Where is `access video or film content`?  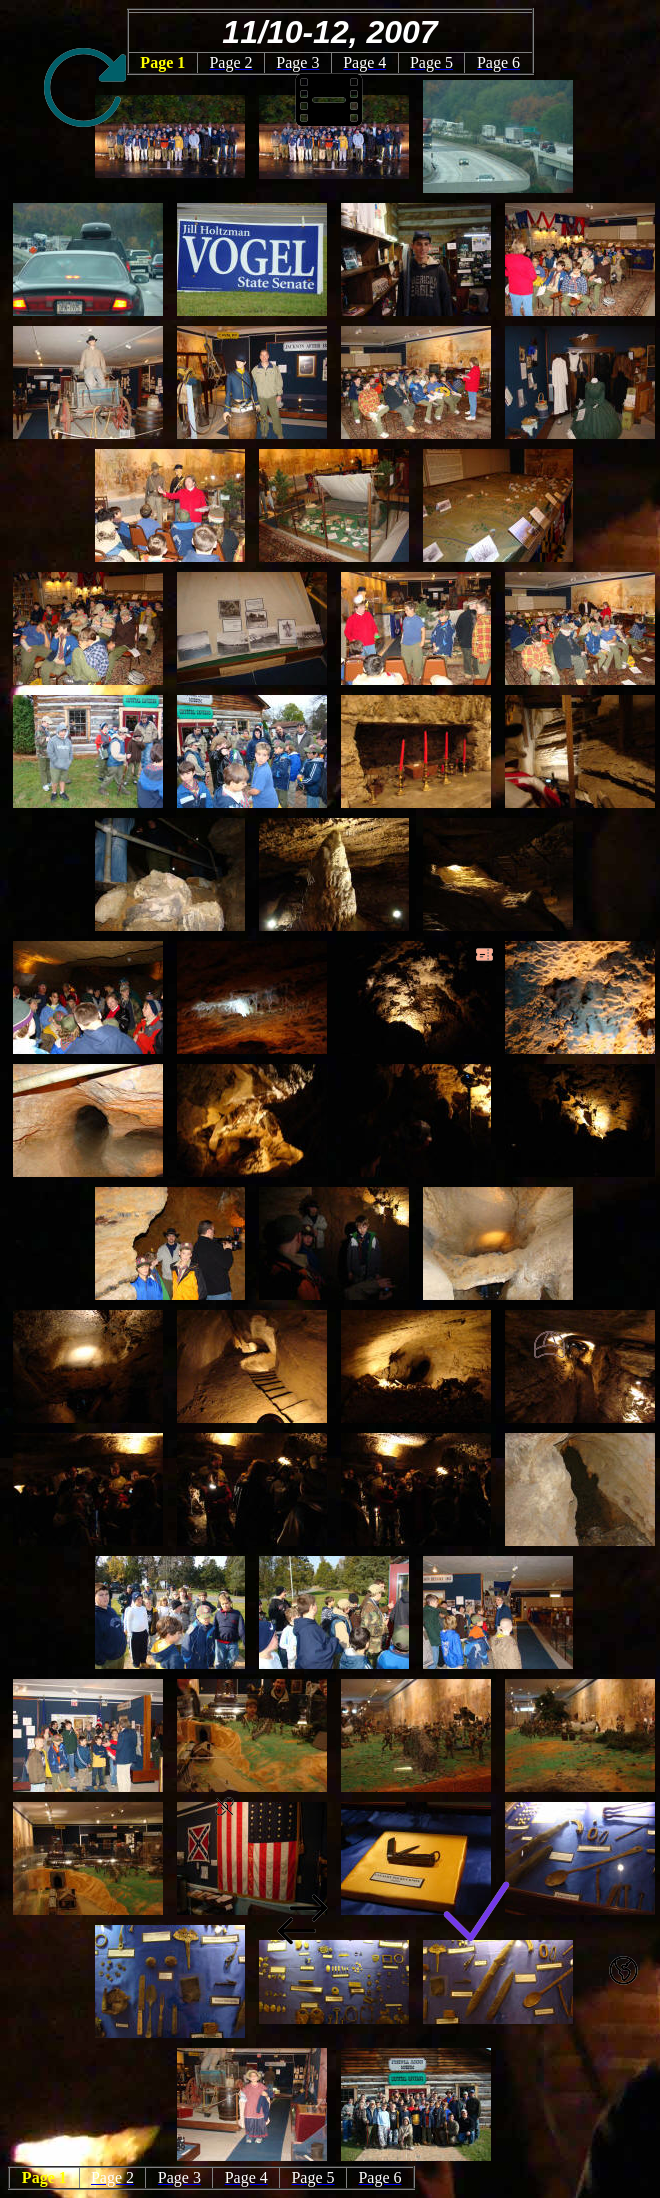 access video or film content is located at coordinates (329, 100).